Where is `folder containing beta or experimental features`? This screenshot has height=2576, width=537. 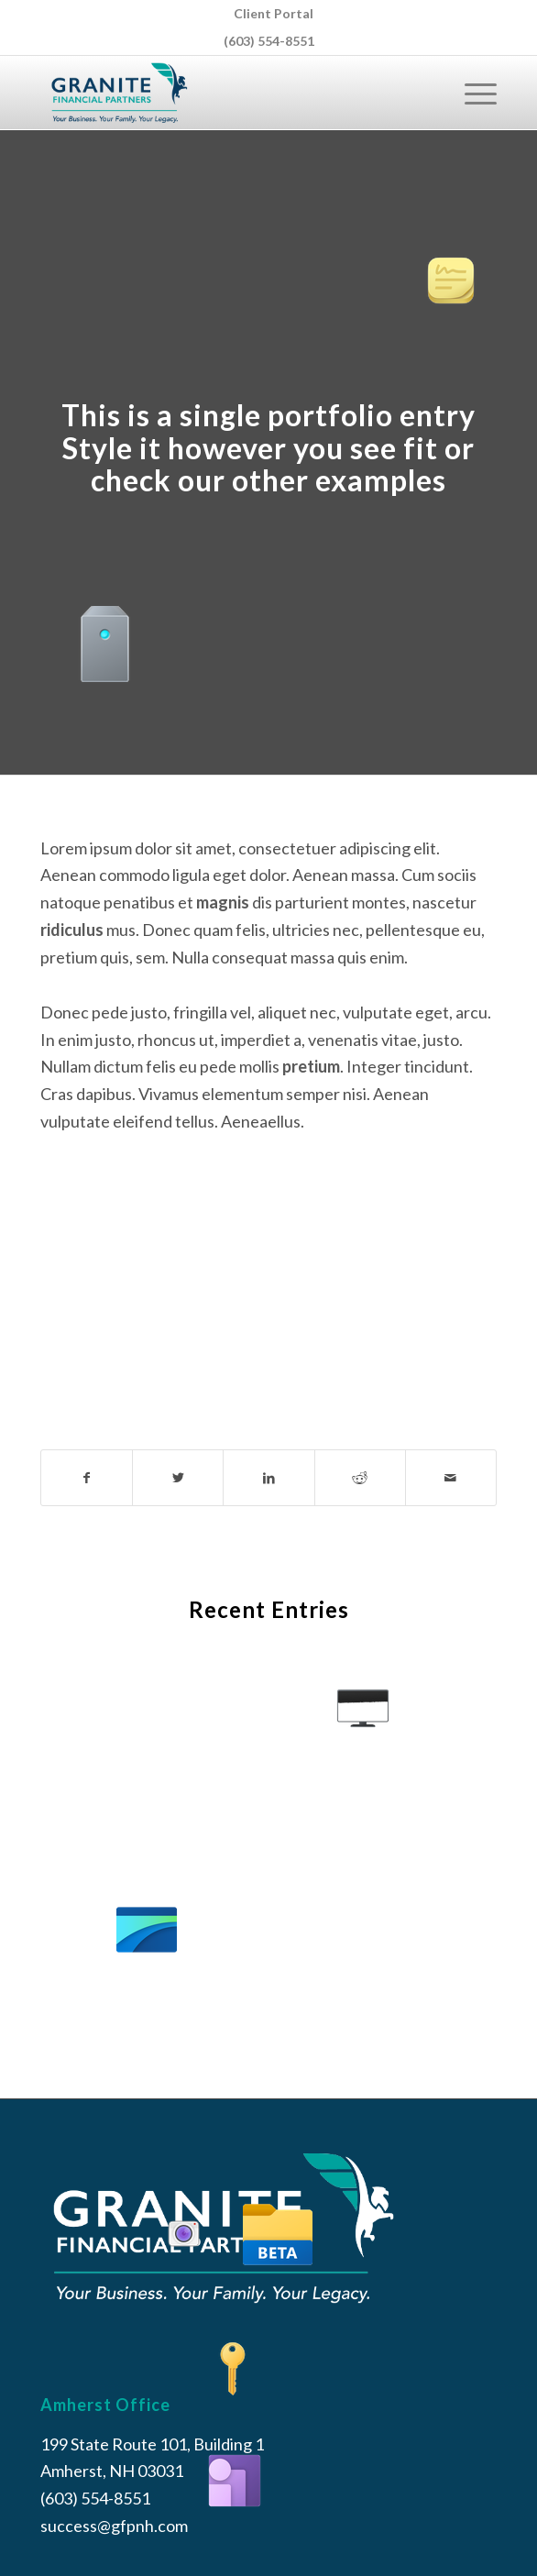
folder containing beta or experimental features is located at coordinates (278, 2233).